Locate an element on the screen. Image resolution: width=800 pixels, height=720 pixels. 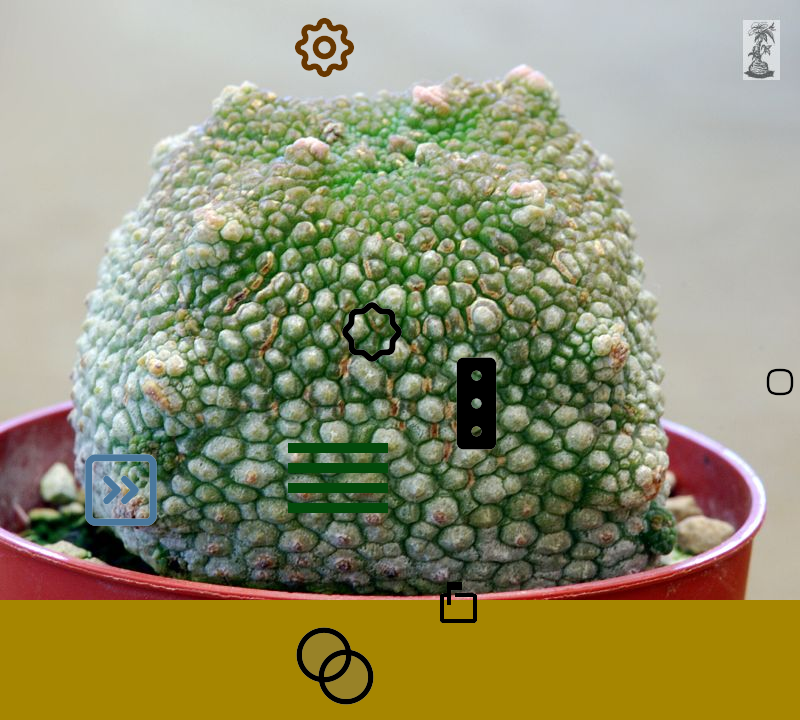
a default placeholder or empty state container is located at coordinates (780, 382).